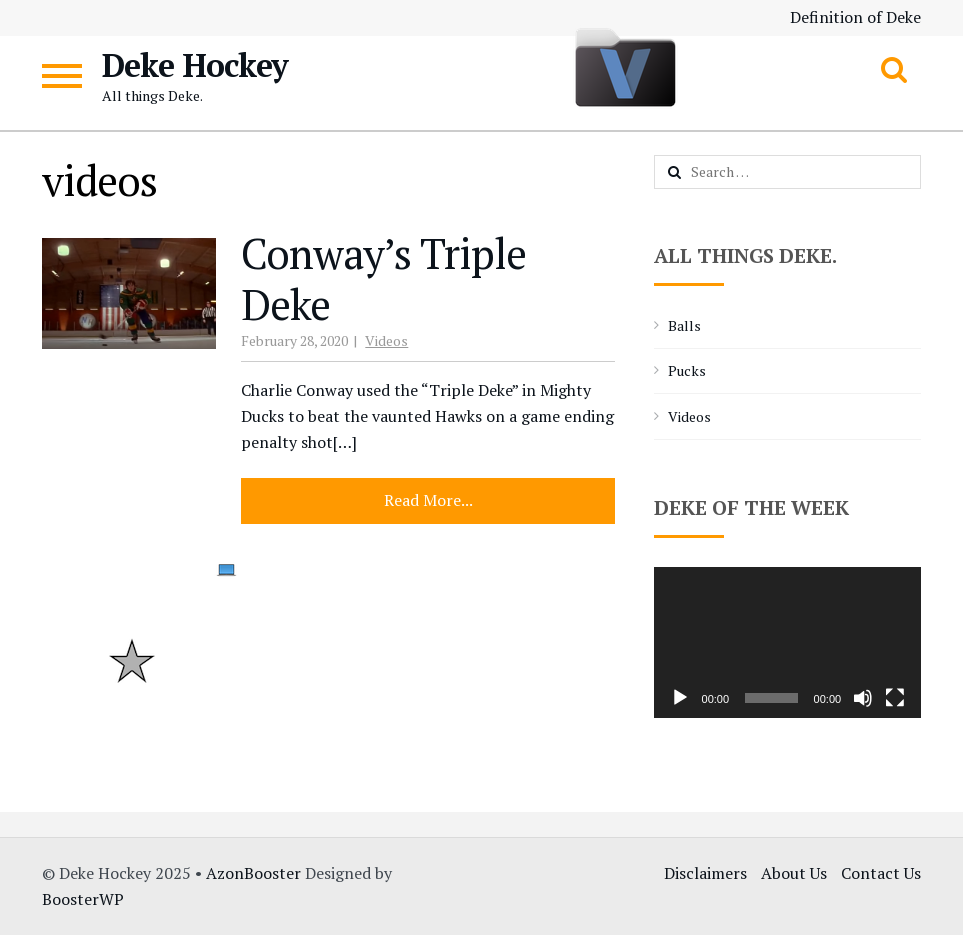 This screenshot has width=963, height=935. I want to click on view VIP contacts in mail, so click(132, 661).